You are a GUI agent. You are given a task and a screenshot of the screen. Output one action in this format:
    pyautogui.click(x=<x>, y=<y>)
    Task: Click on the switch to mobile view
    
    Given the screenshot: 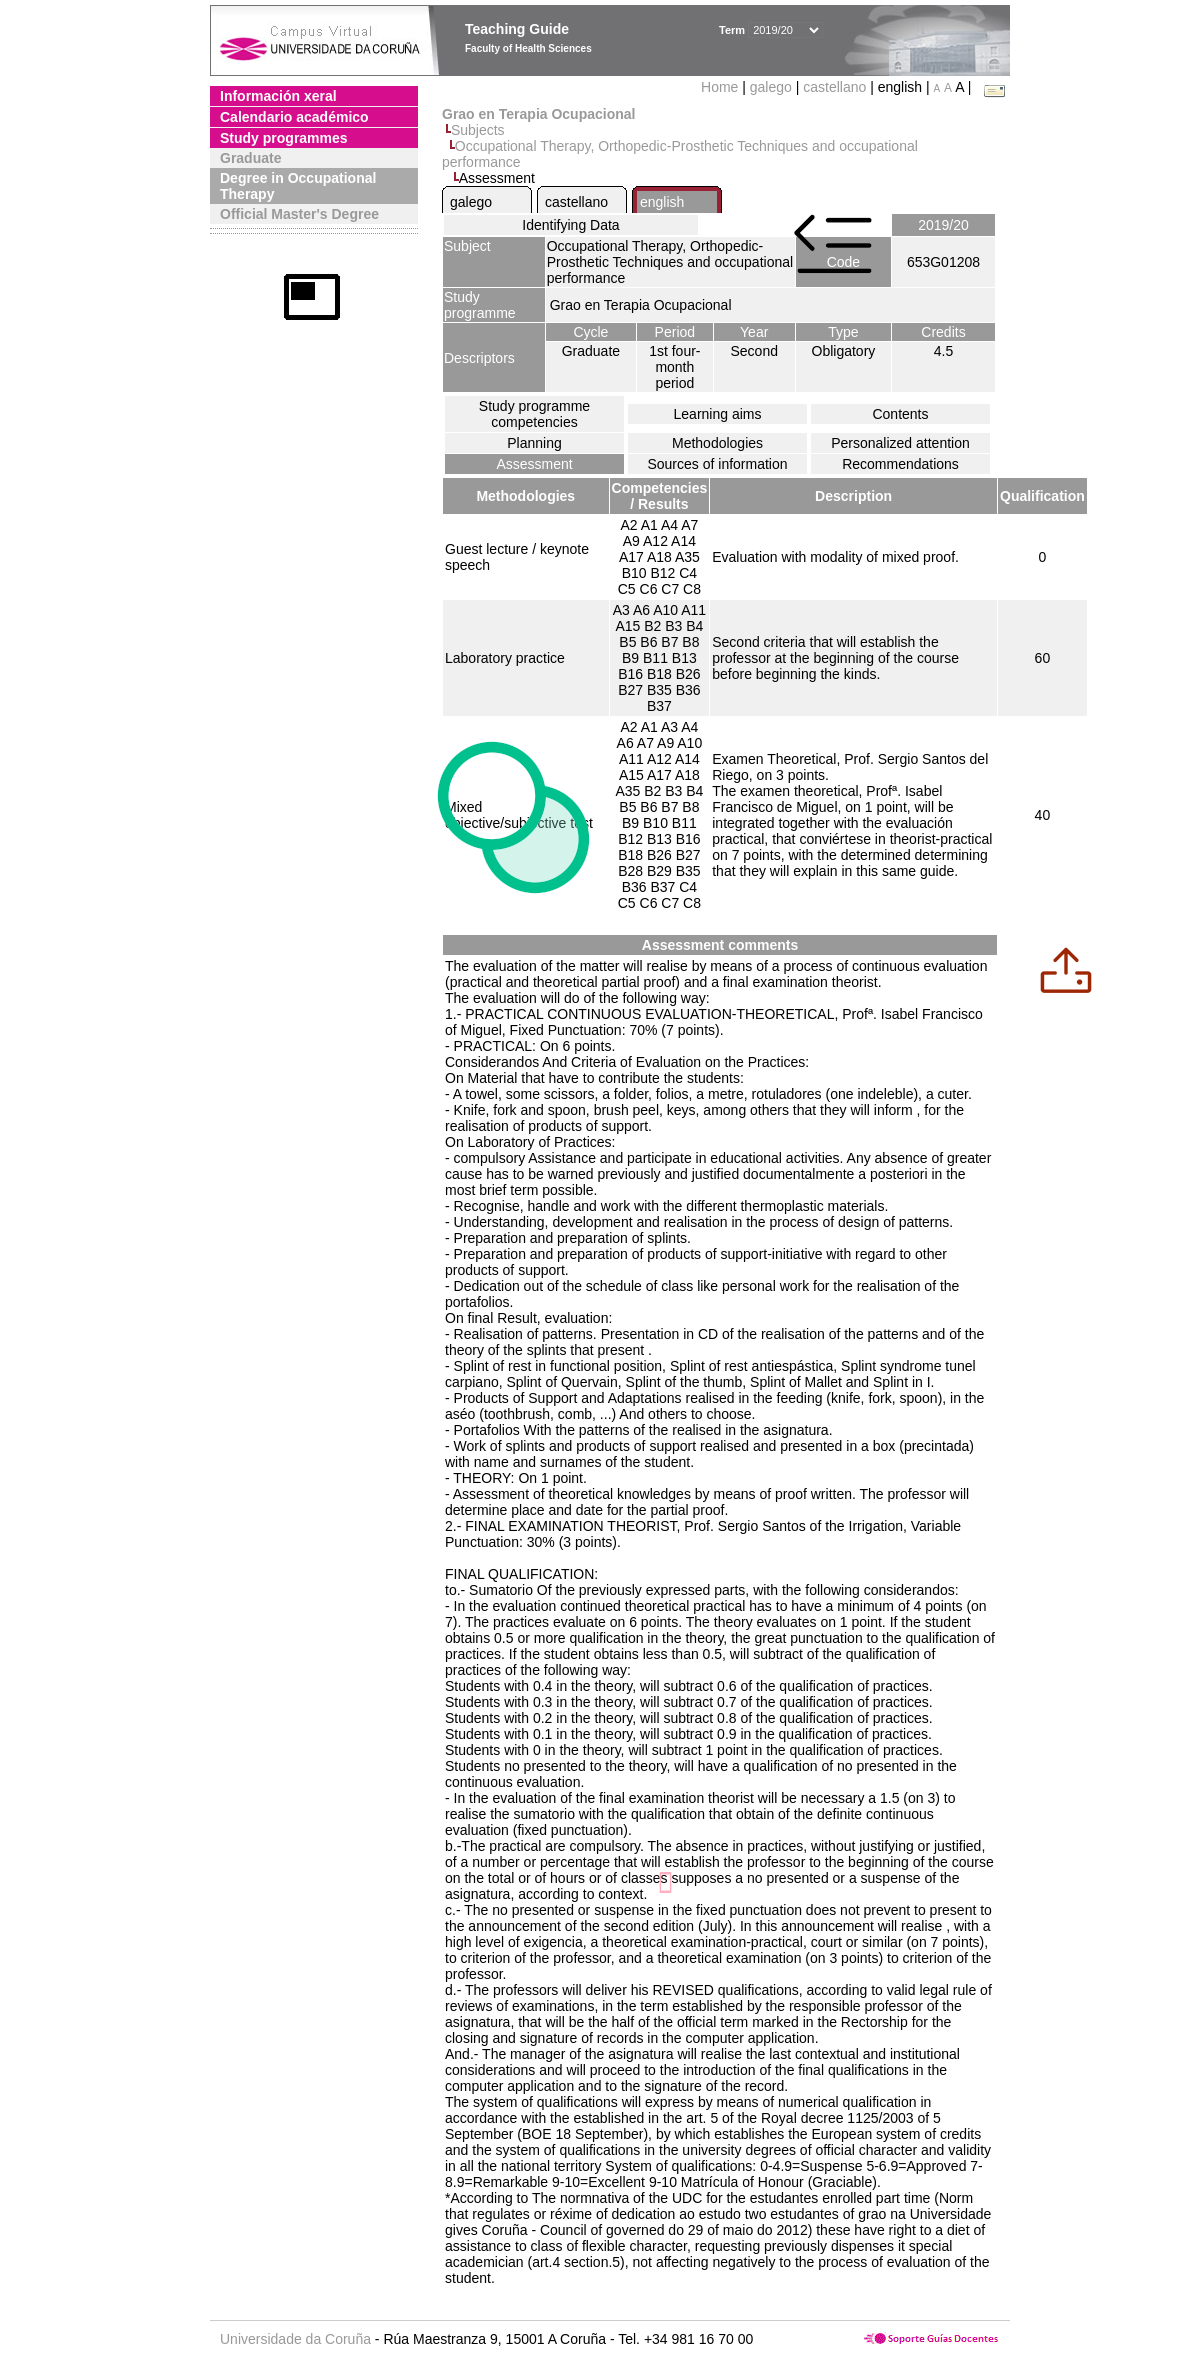 What is the action you would take?
    pyautogui.click(x=665, y=1882)
    